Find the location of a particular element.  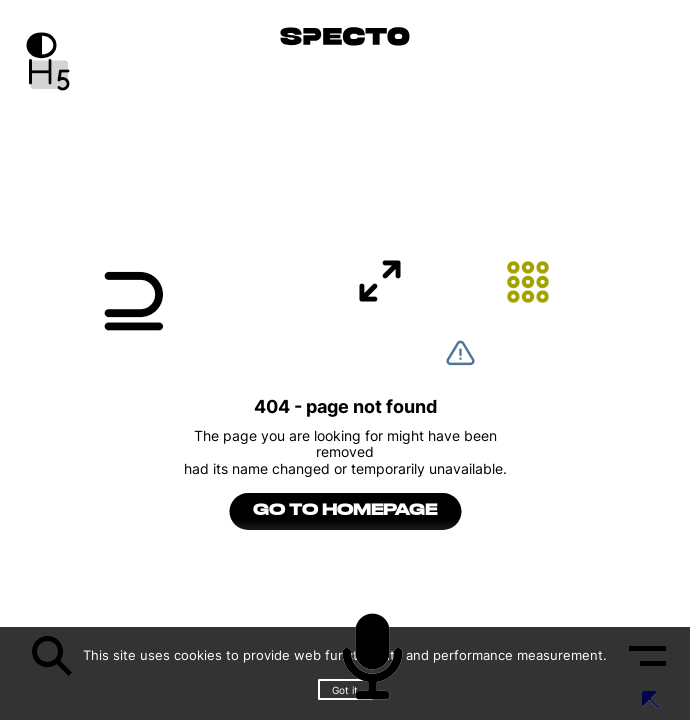

indicates a warning or caution state is located at coordinates (460, 353).